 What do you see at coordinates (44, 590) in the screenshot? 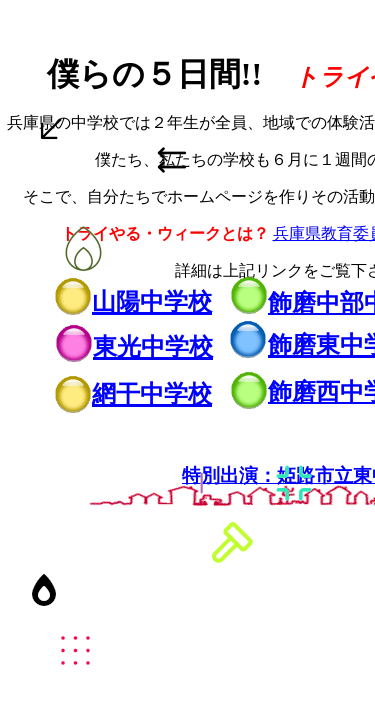
I see `indicates trending or hot content` at bounding box center [44, 590].